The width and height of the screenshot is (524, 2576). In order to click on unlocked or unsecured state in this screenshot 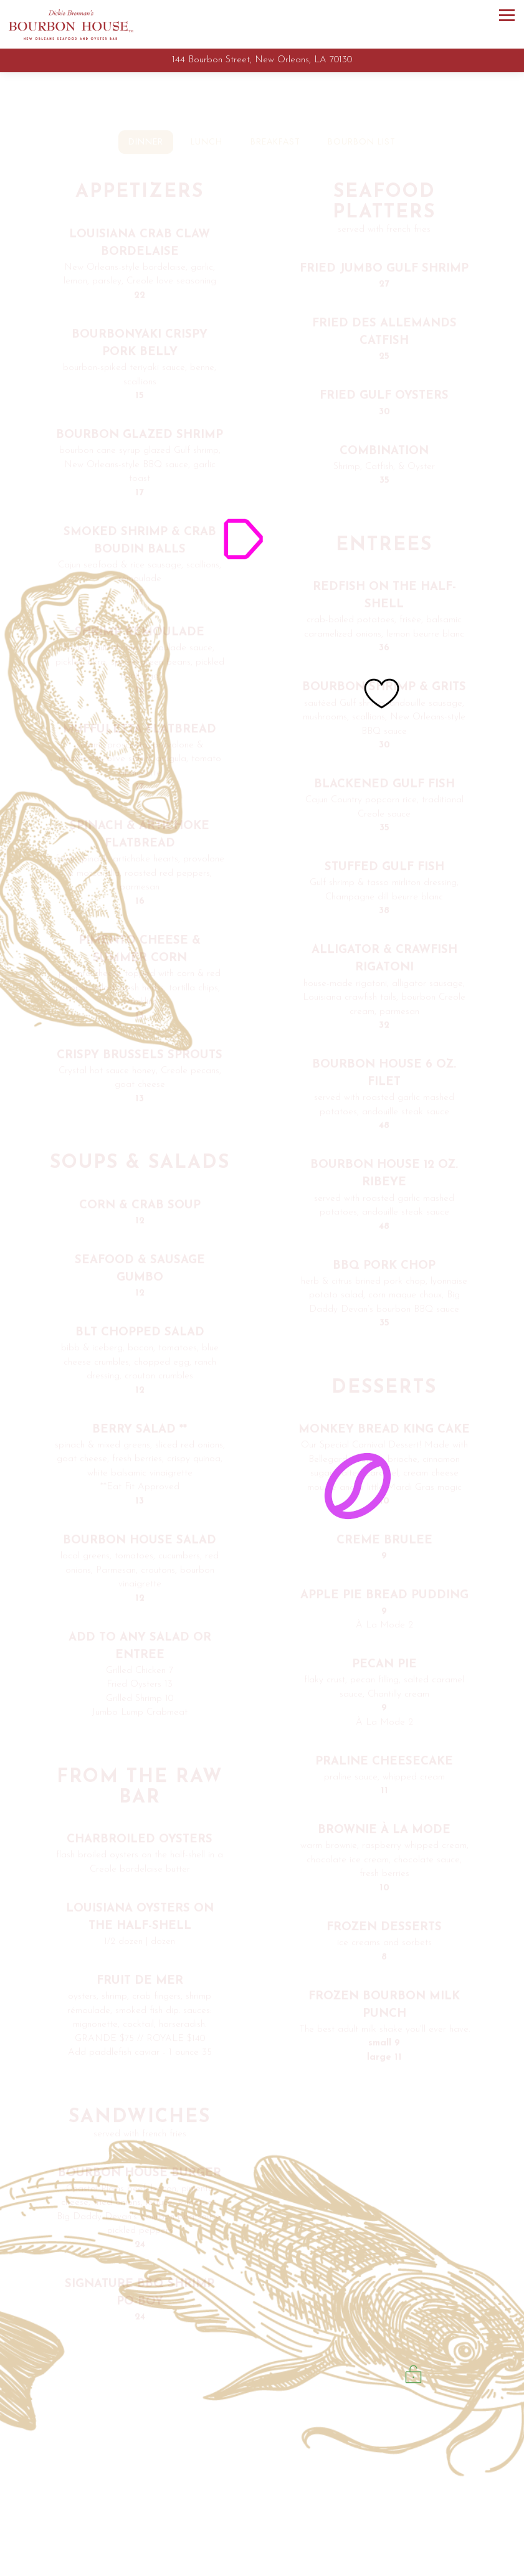, I will do `click(413, 2375)`.